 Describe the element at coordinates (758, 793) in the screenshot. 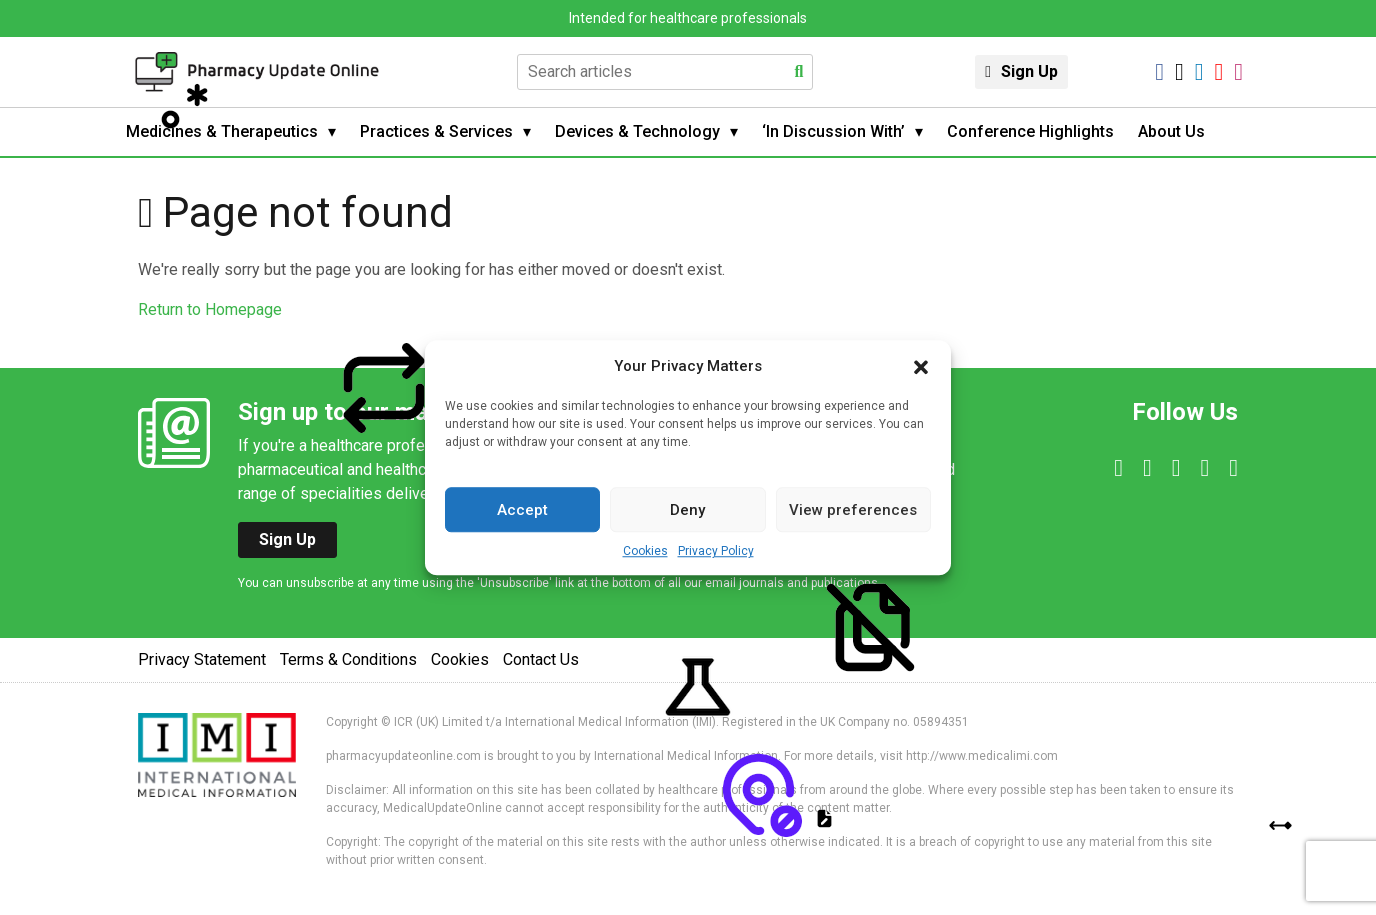

I see `cancel or remove a location pin` at that location.